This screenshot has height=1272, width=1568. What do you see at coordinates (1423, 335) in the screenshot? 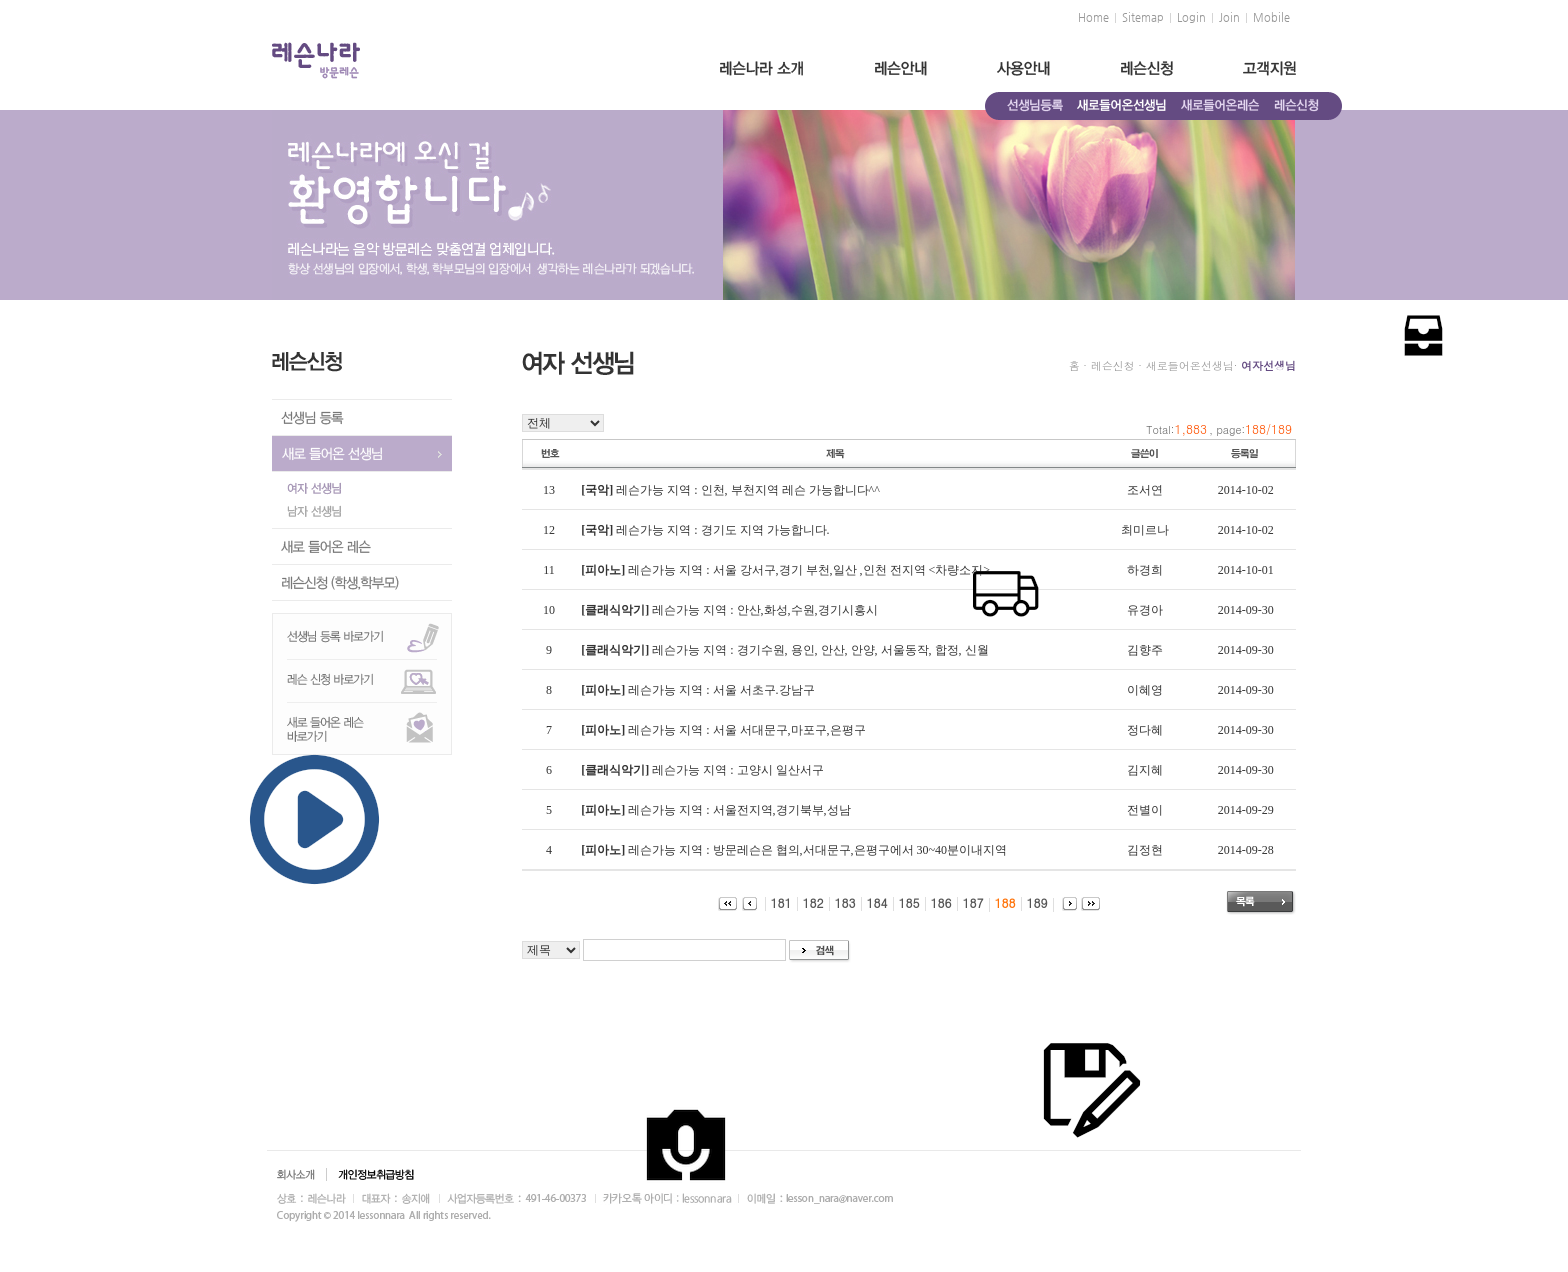
I see `access stacked file trays or inbox folders` at bounding box center [1423, 335].